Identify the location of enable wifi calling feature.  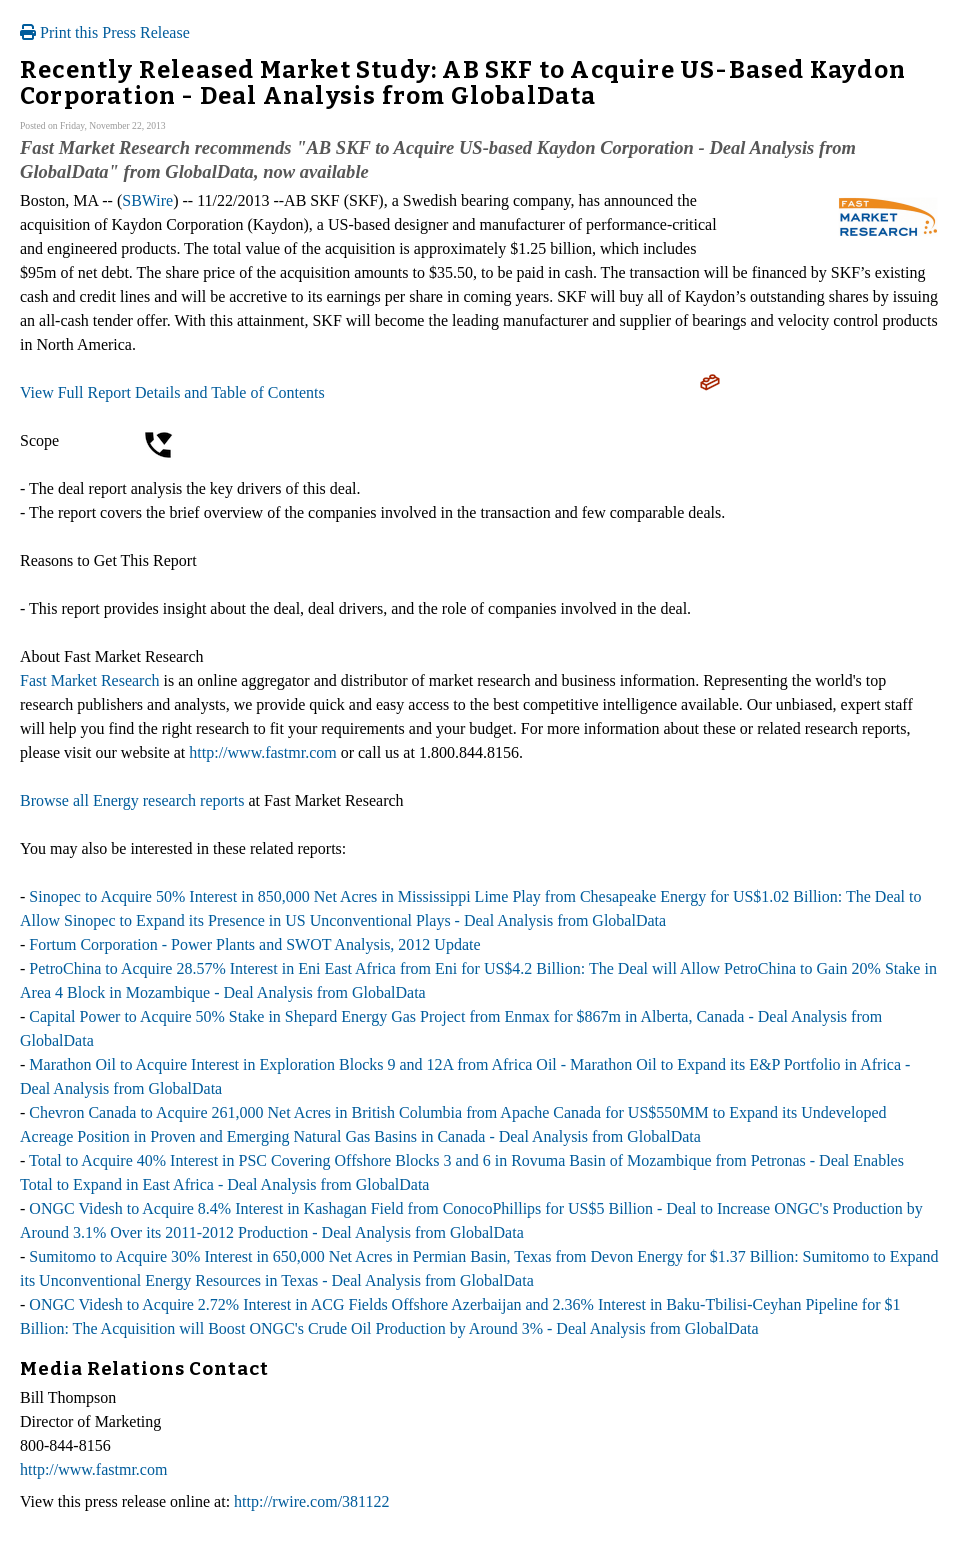
(158, 445).